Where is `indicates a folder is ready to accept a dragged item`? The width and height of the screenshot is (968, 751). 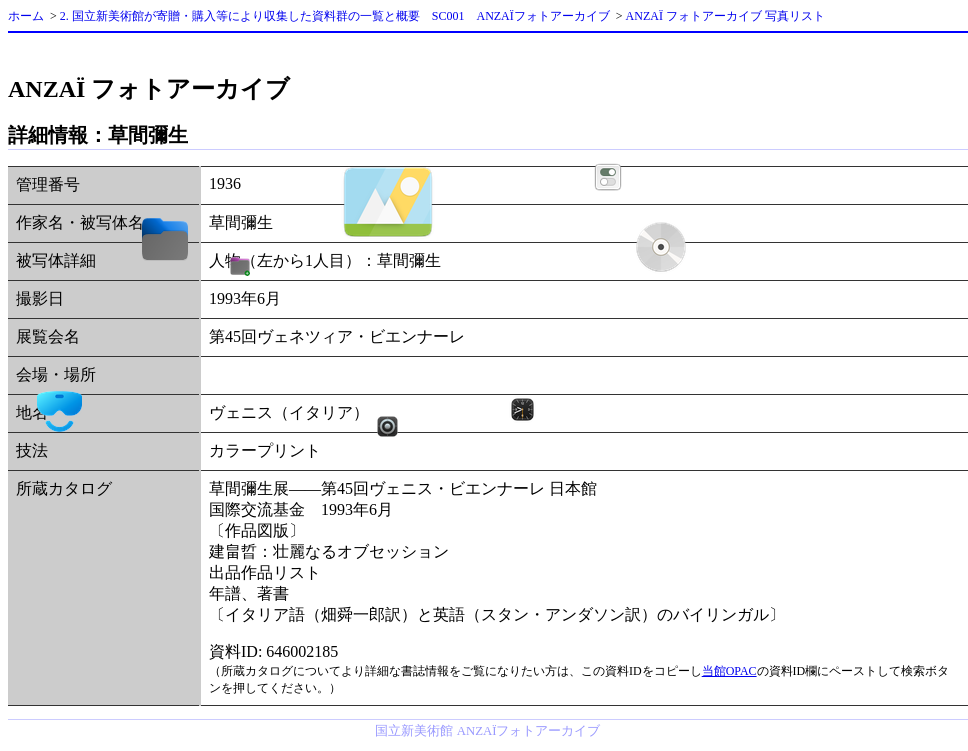
indicates a folder is ready to accept a dragged item is located at coordinates (165, 239).